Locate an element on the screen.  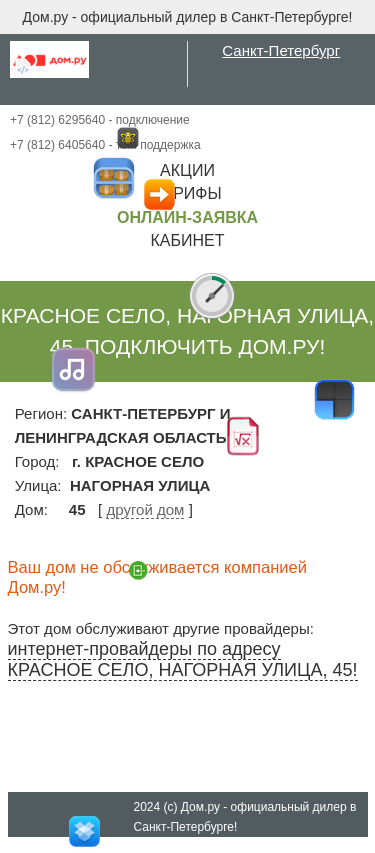
open dropbox app is located at coordinates (84, 831).